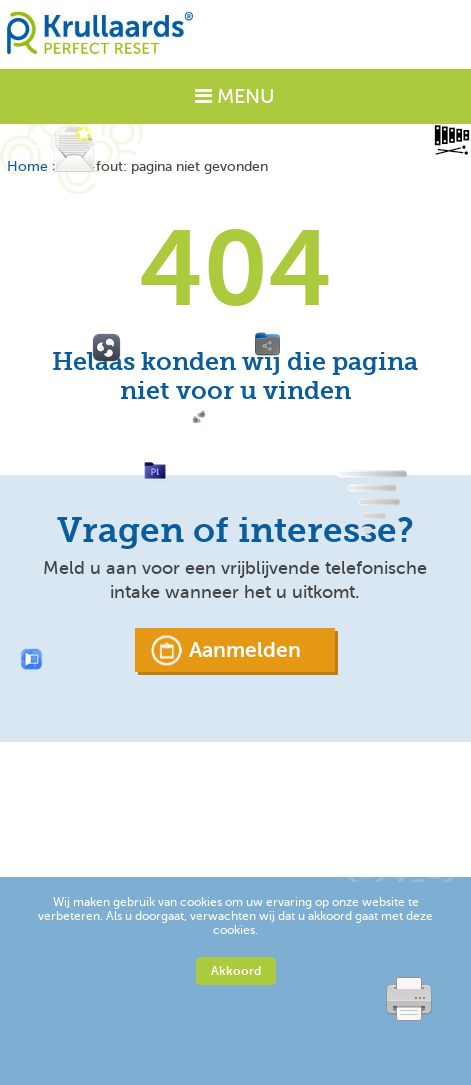 The width and height of the screenshot is (471, 1085). I want to click on open folder containing adobe prelude project files, so click(155, 471).